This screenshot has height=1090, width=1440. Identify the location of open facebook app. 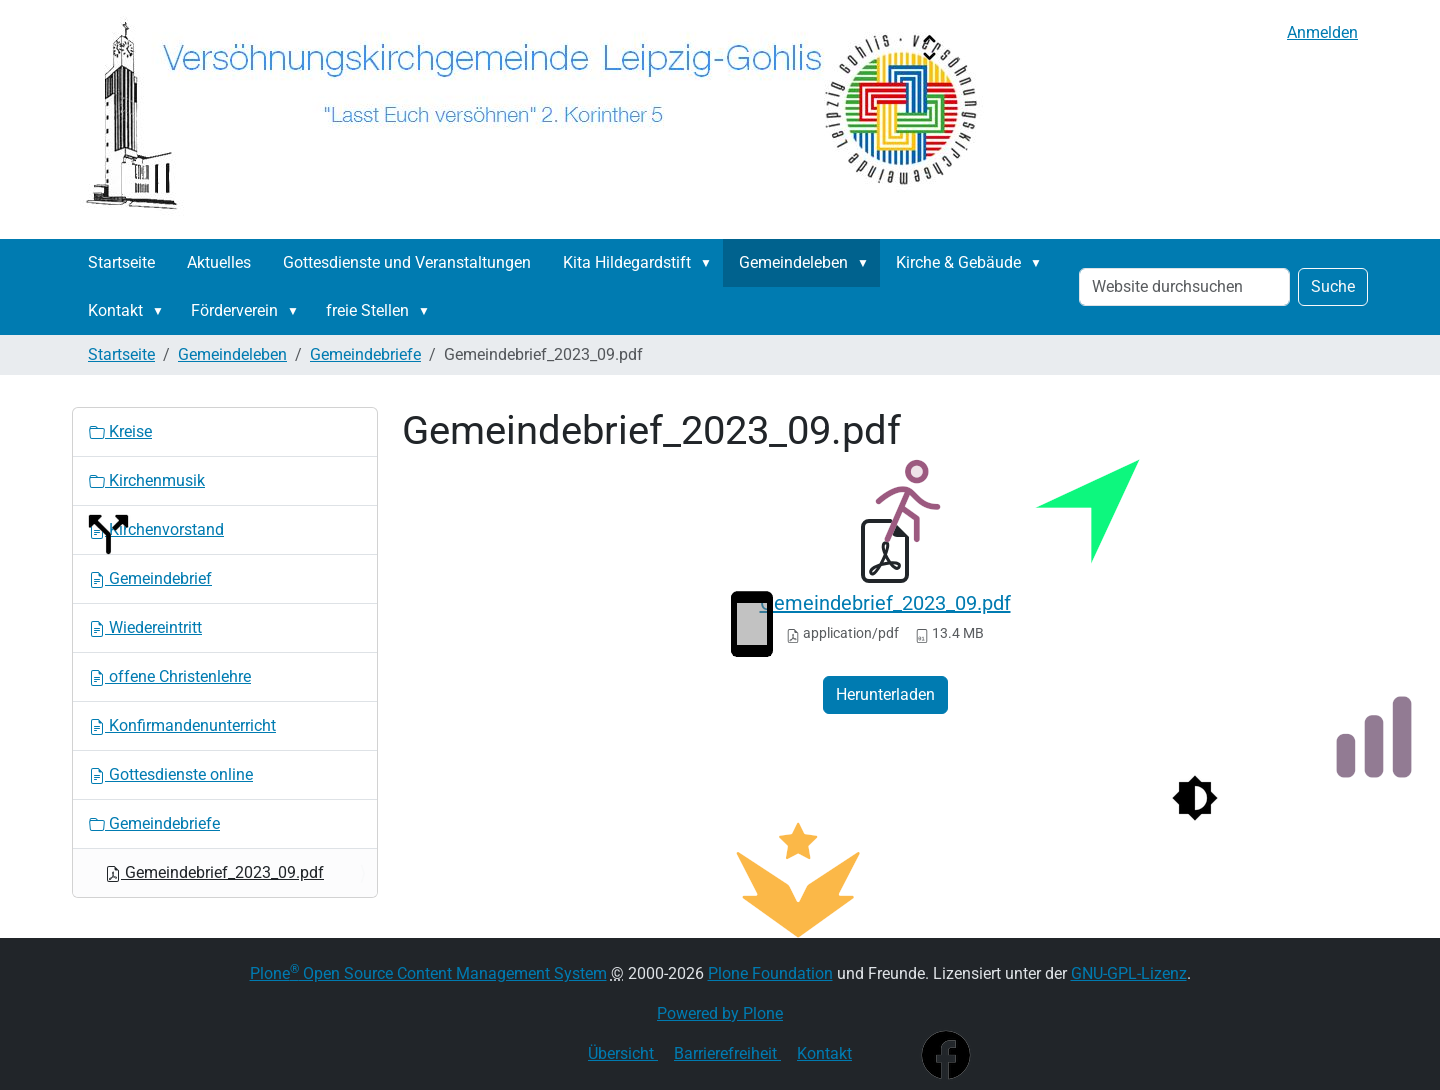
(946, 1055).